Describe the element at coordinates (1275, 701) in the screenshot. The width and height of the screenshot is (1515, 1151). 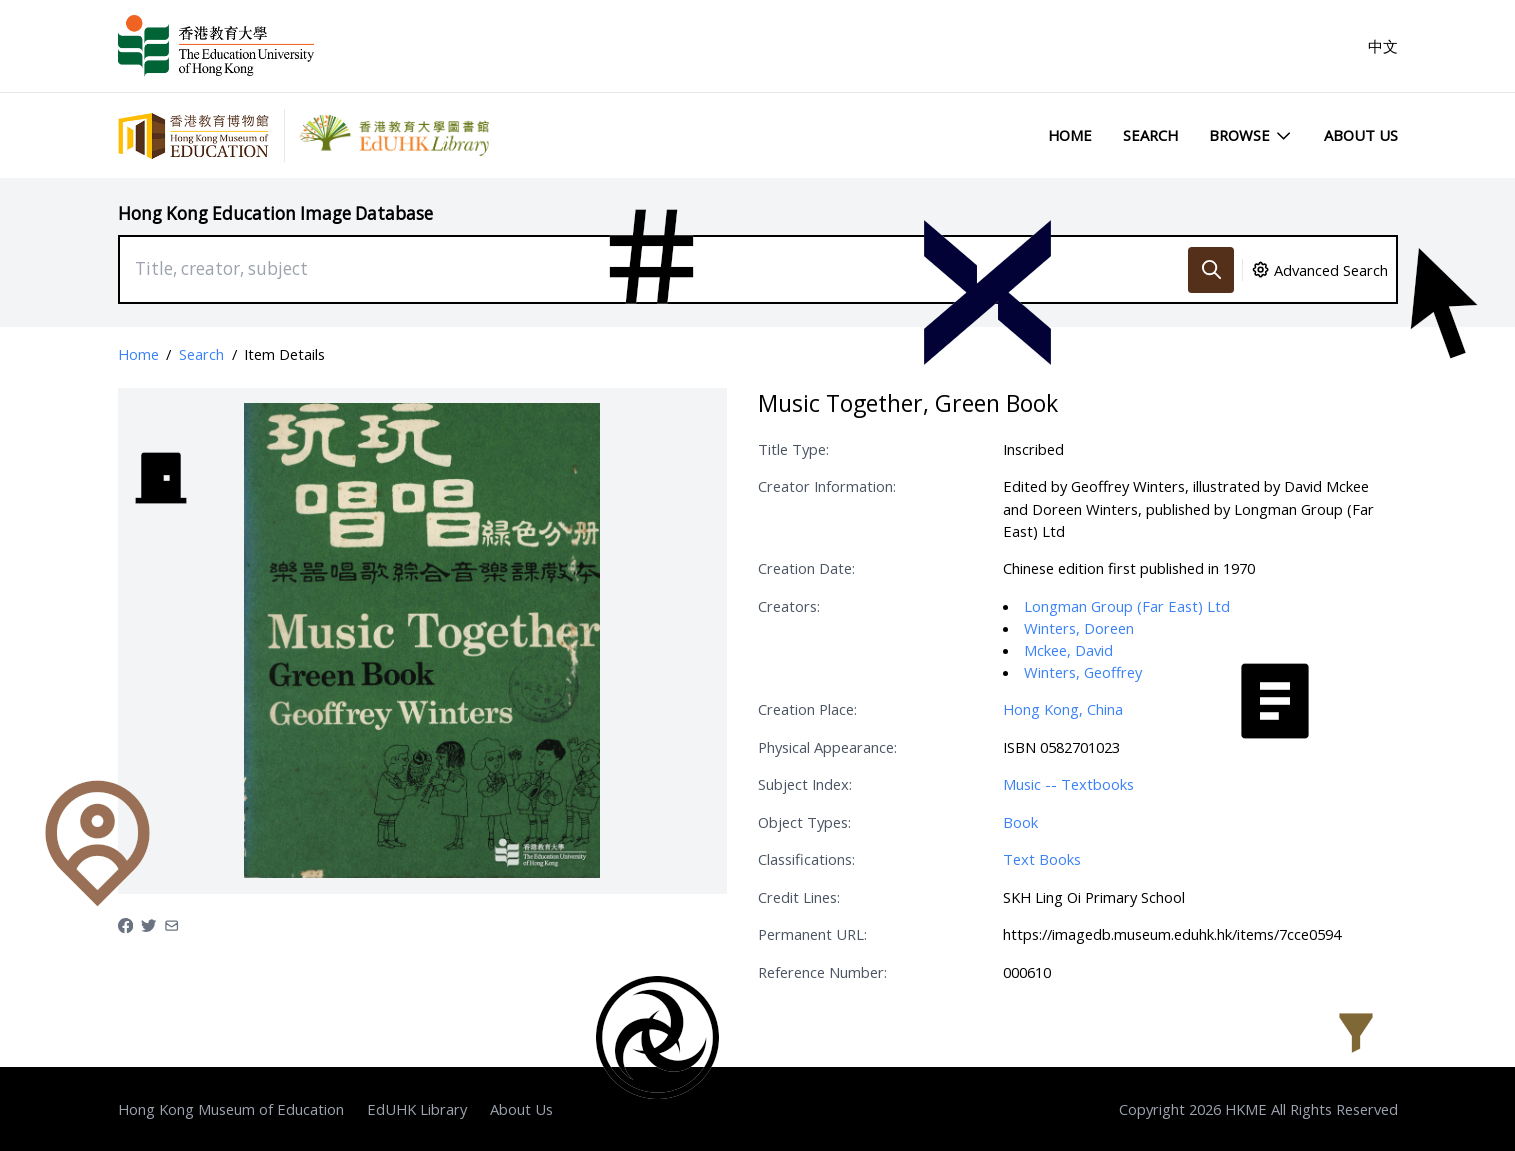
I see `view document list or file directory` at that location.